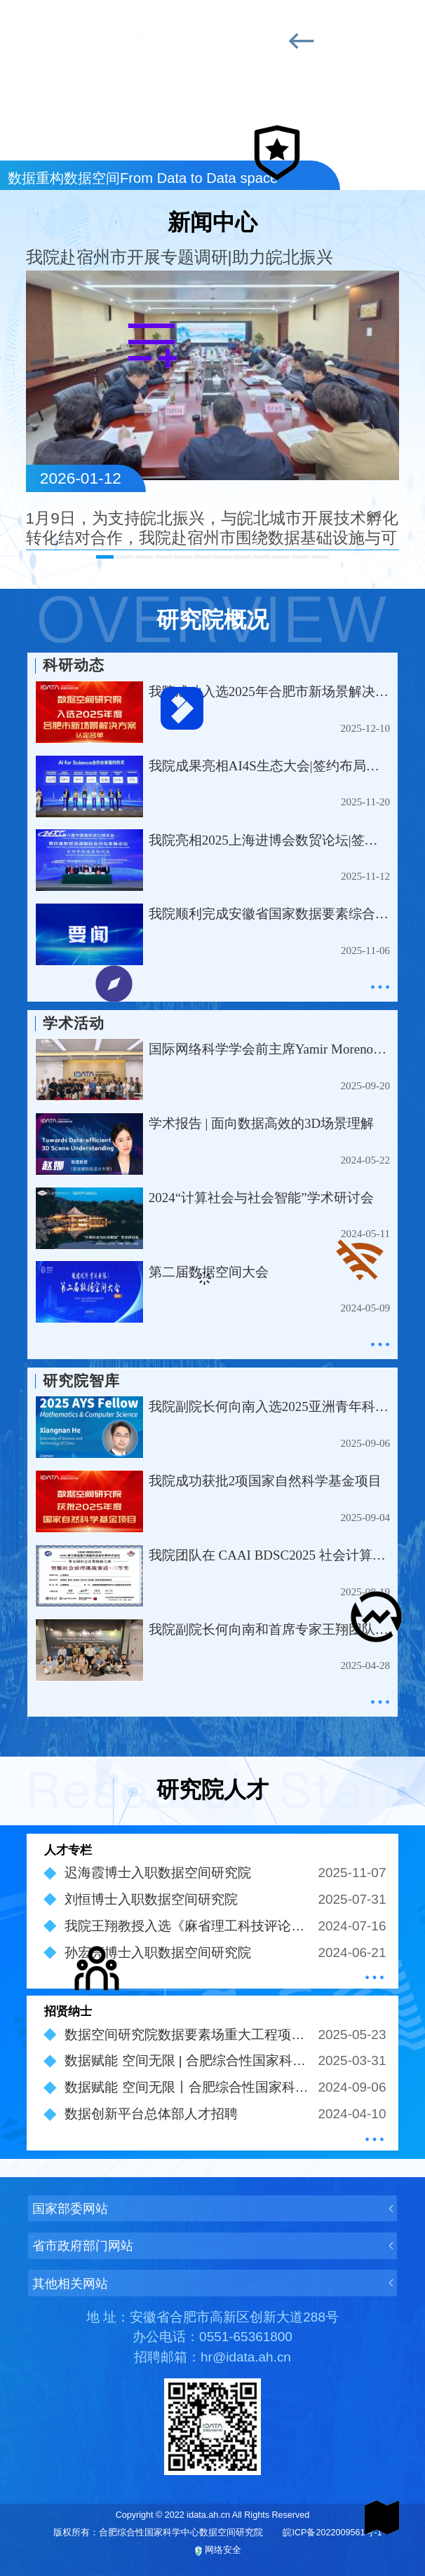 The width and height of the screenshot is (425, 2576). Describe the element at coordinates (182, 708) in the screenshot. I see `open wondershare filmora video editor` at that location.